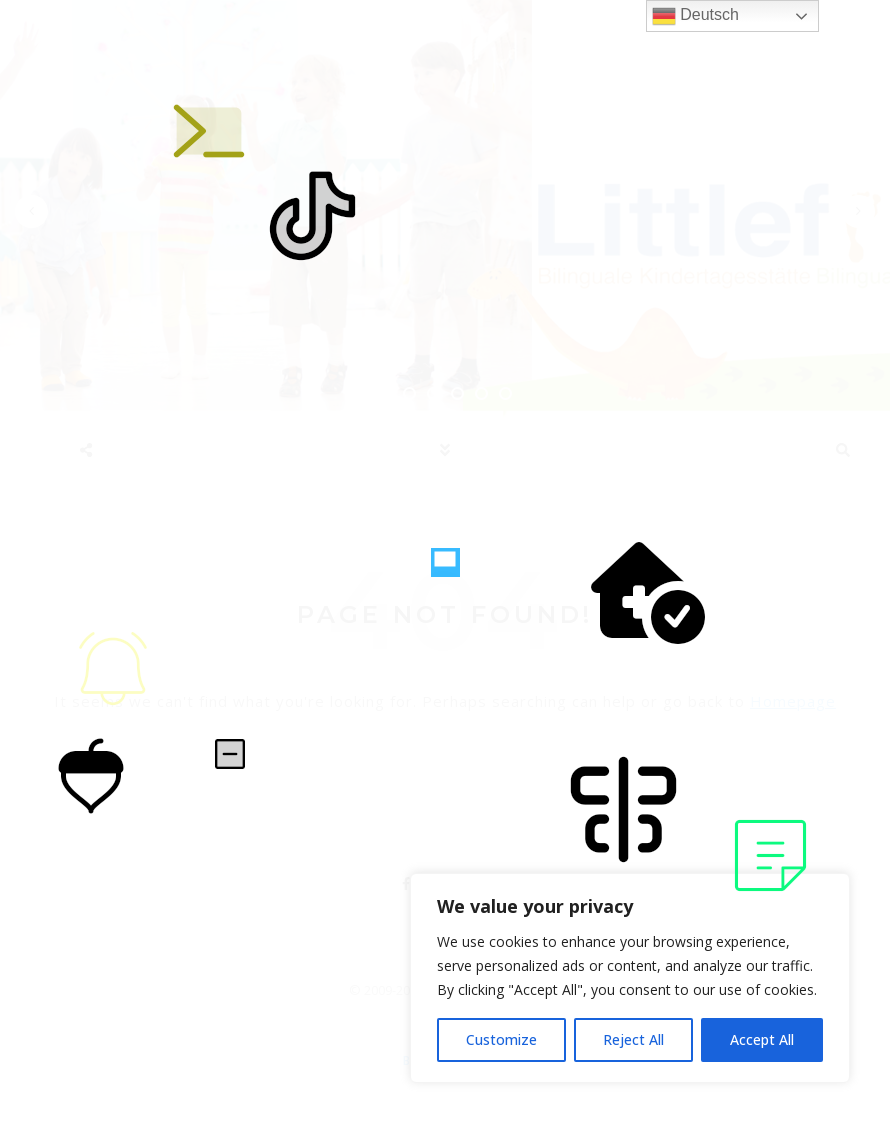  What do you see at coordinates (209, 131) in the screenshot?
I see `open the command line terminal` at bounding box center [209, 131].